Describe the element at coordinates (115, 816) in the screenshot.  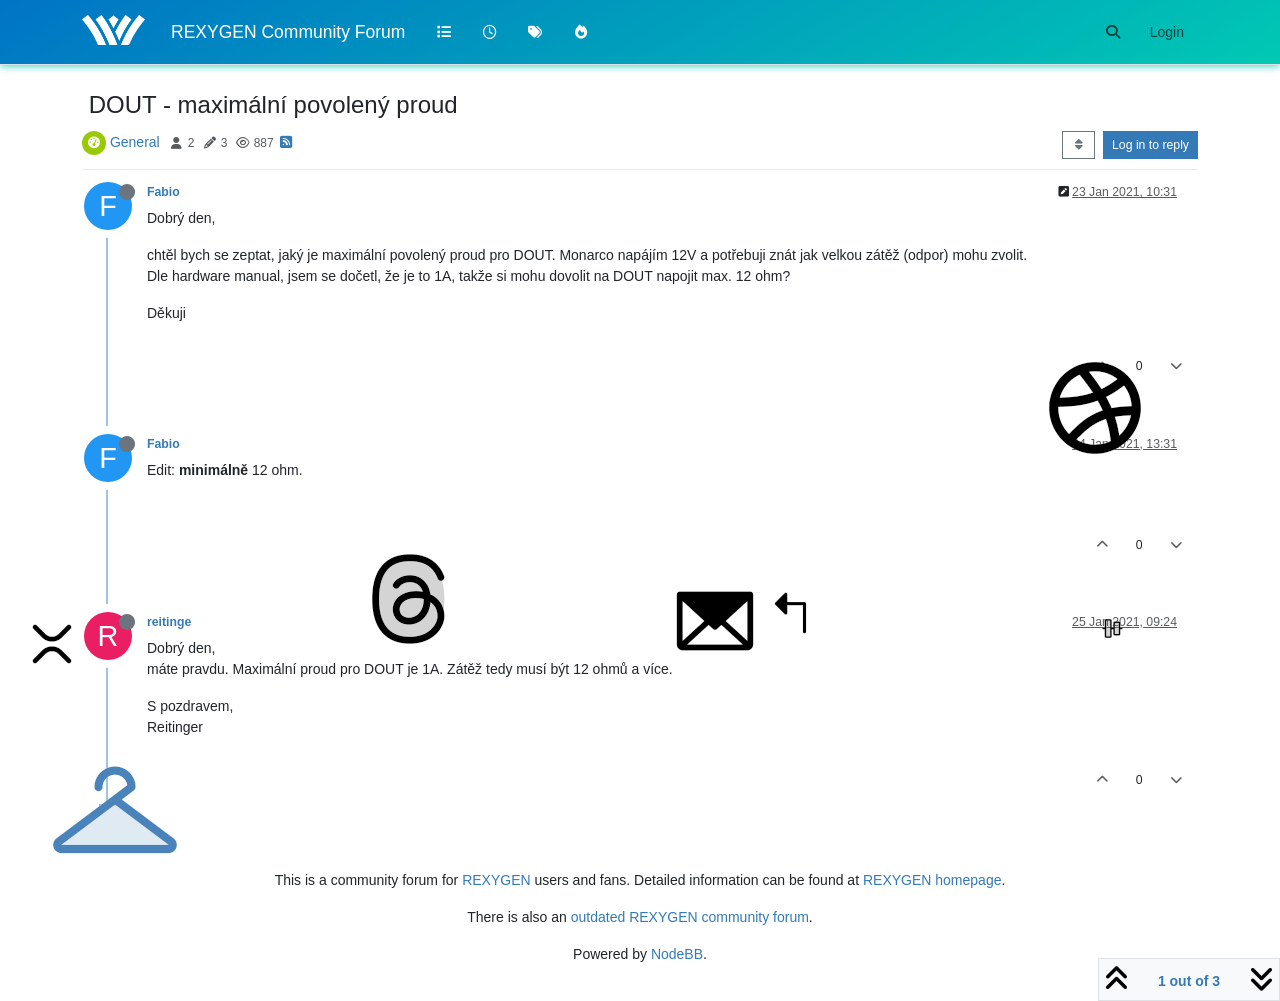
I see `access wardrobe or clothing options` at that location.